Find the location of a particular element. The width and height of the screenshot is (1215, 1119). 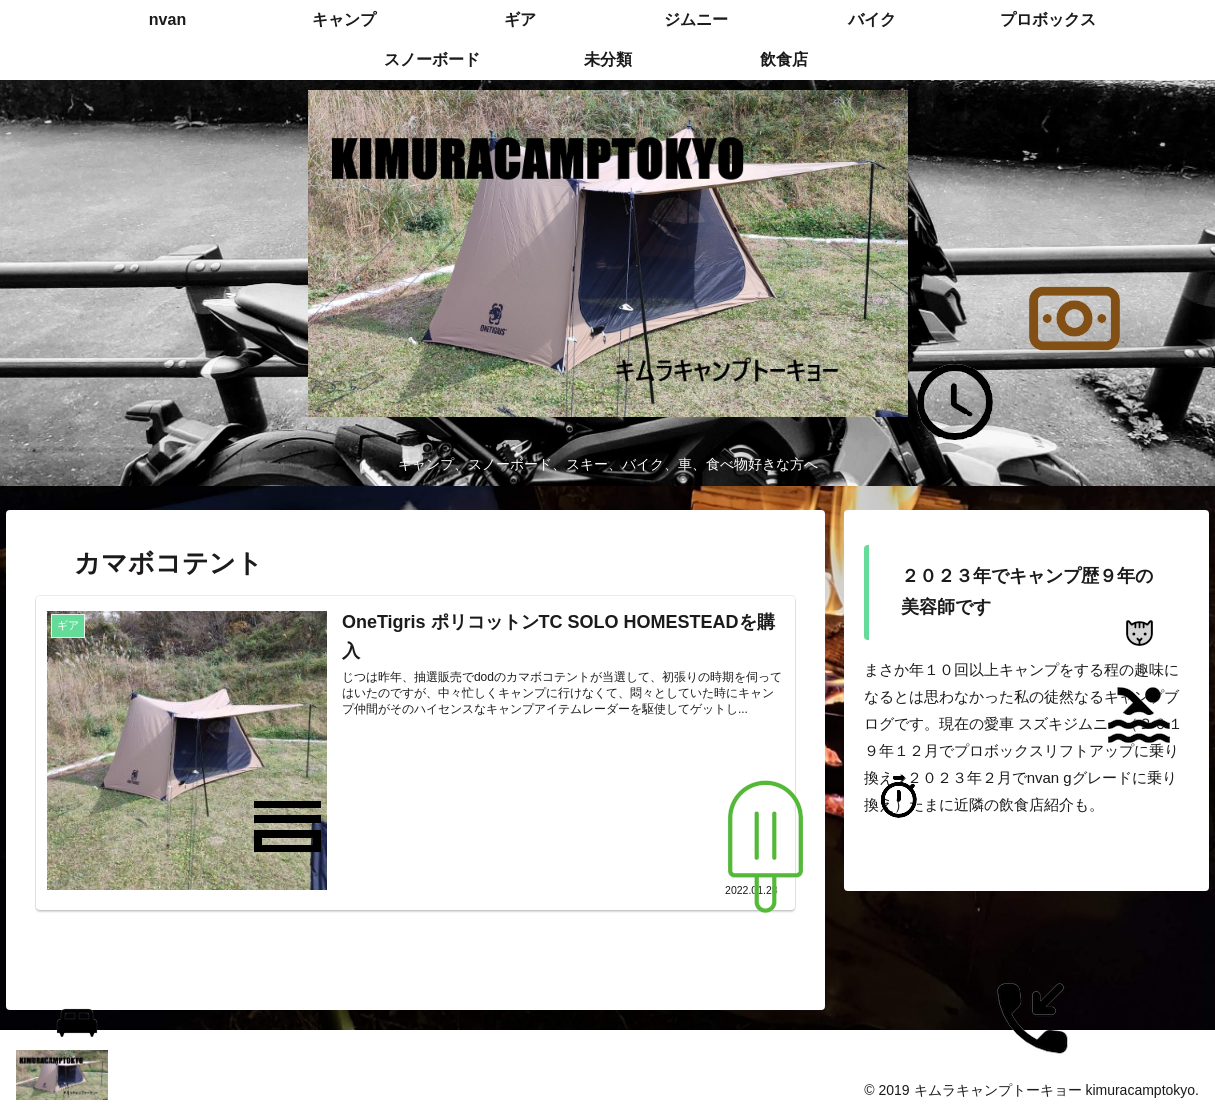

view pet or animal-related content is located at coordinates (1139, 632).